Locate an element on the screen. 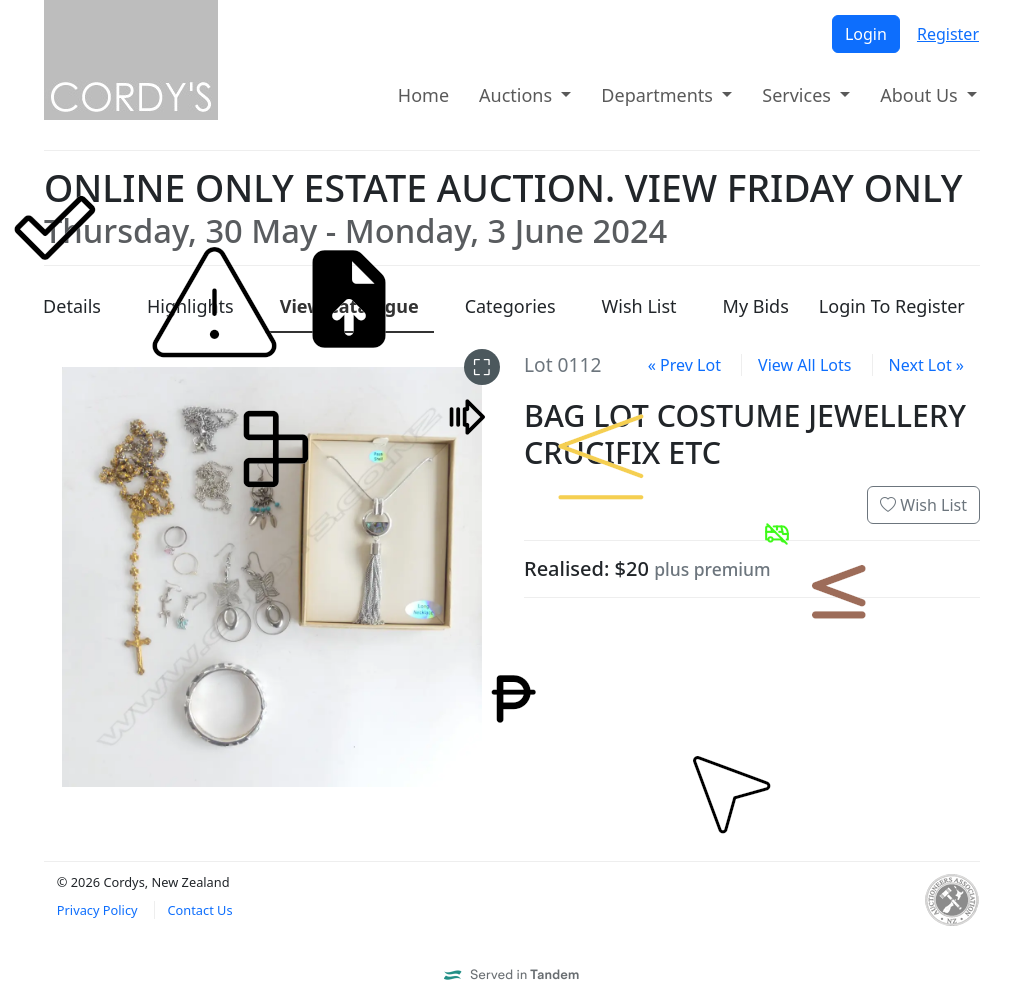 The image size is (1024, 1000). indicates price or amount in spanish pesetas is located at coordinates (512, 699).